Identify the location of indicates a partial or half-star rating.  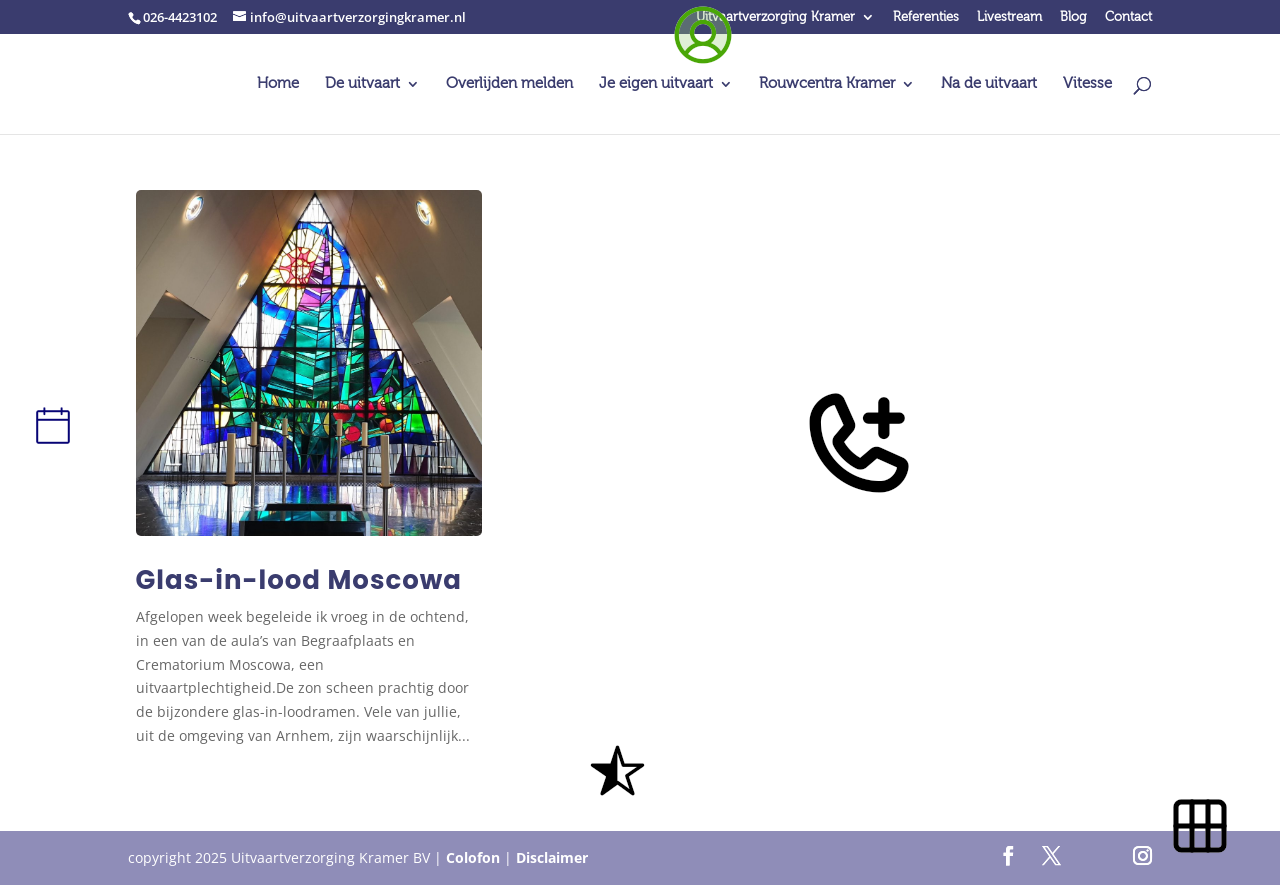
(617, 770).